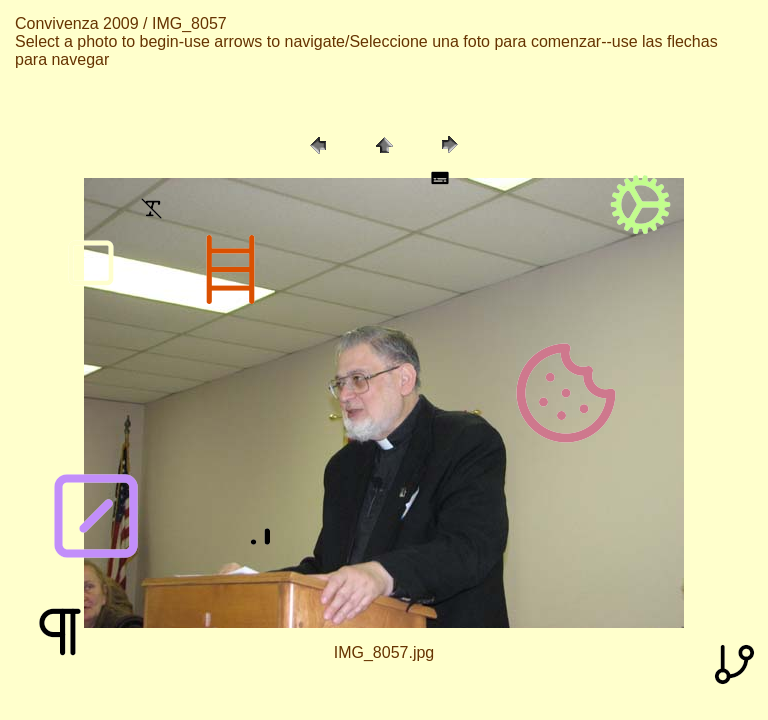 This screenshot has width=768, height=720. I want to click on access step-by-step instructions or tutorials, so click(230, 269).